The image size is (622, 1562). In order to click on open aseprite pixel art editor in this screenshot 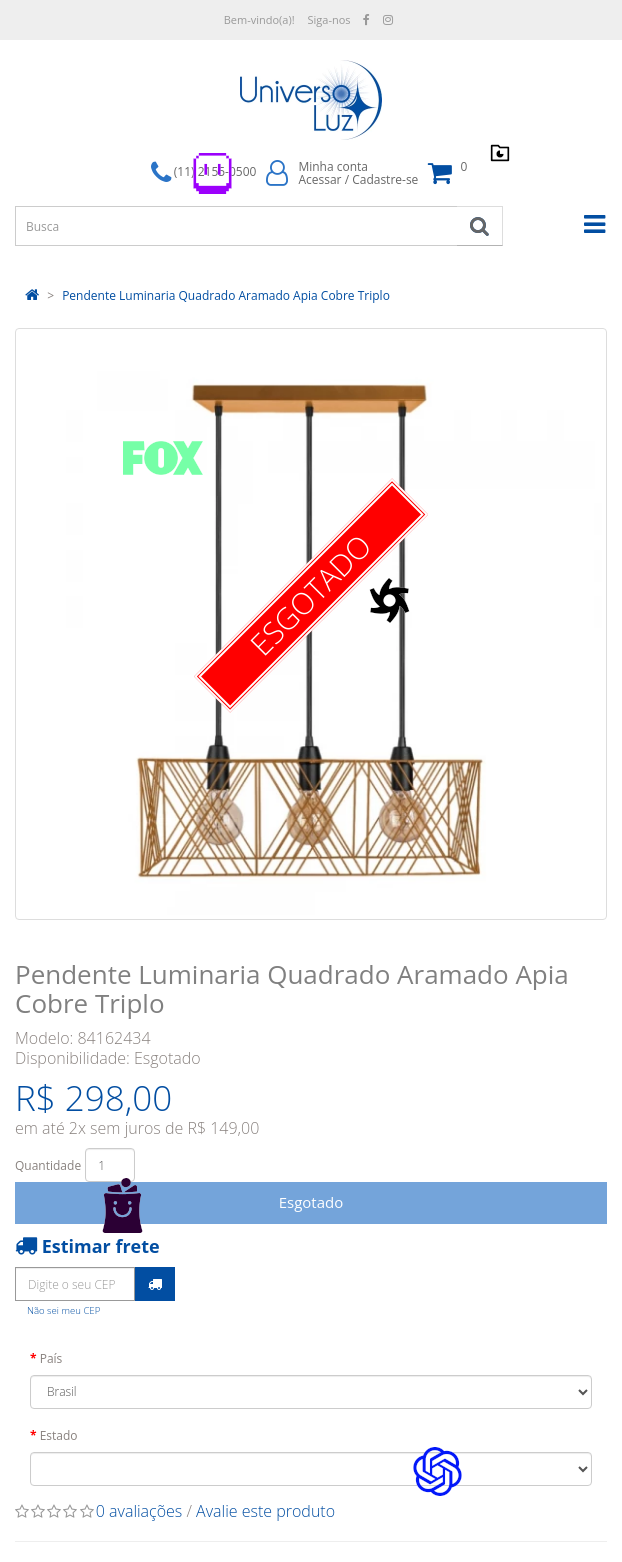, I will do `click(212, 173)`.